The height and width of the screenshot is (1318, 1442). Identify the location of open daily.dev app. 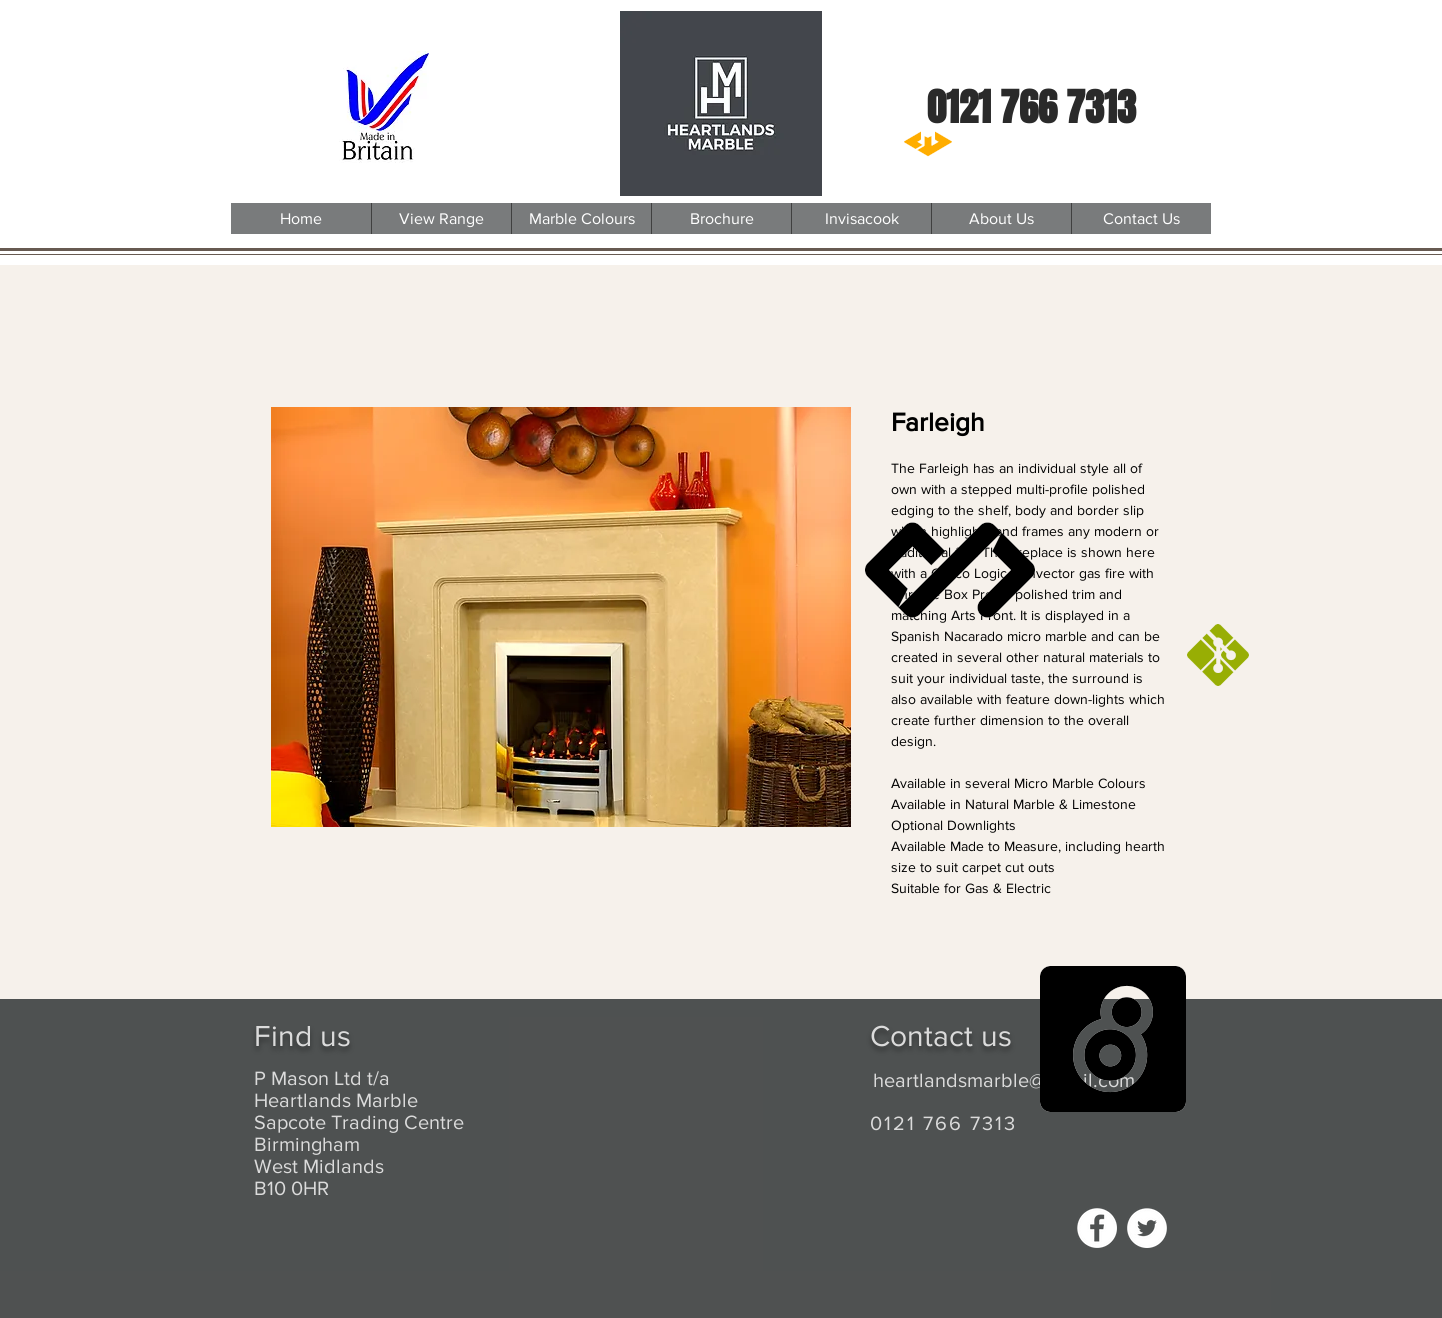
(950, 570).